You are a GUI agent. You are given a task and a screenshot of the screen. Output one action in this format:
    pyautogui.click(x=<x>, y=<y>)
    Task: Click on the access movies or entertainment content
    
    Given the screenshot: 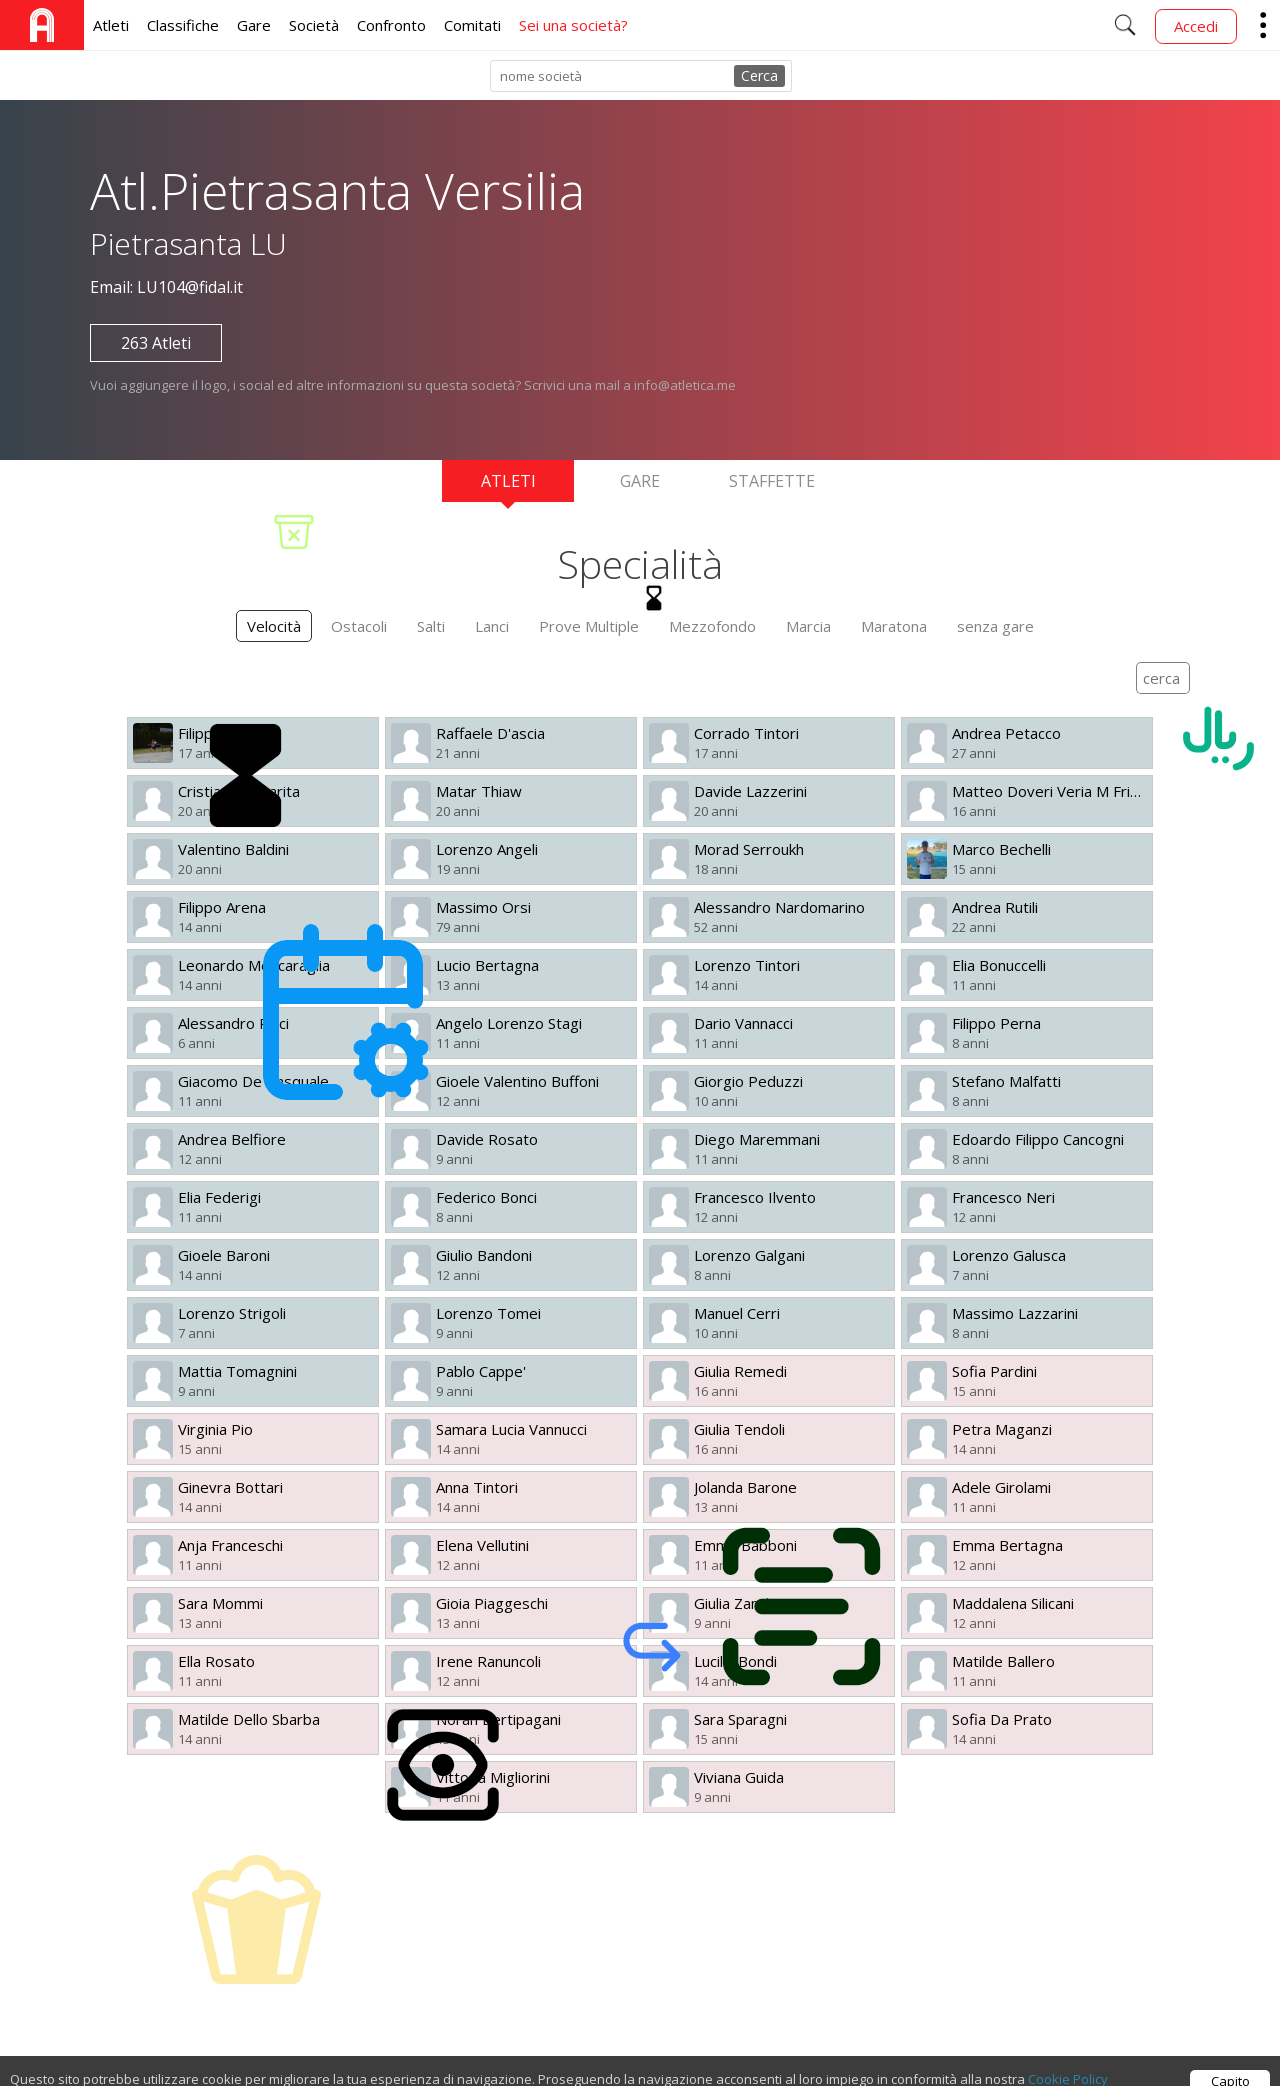 What is the action you would take?
    pyautogui.click(x=256, y=1924)
    